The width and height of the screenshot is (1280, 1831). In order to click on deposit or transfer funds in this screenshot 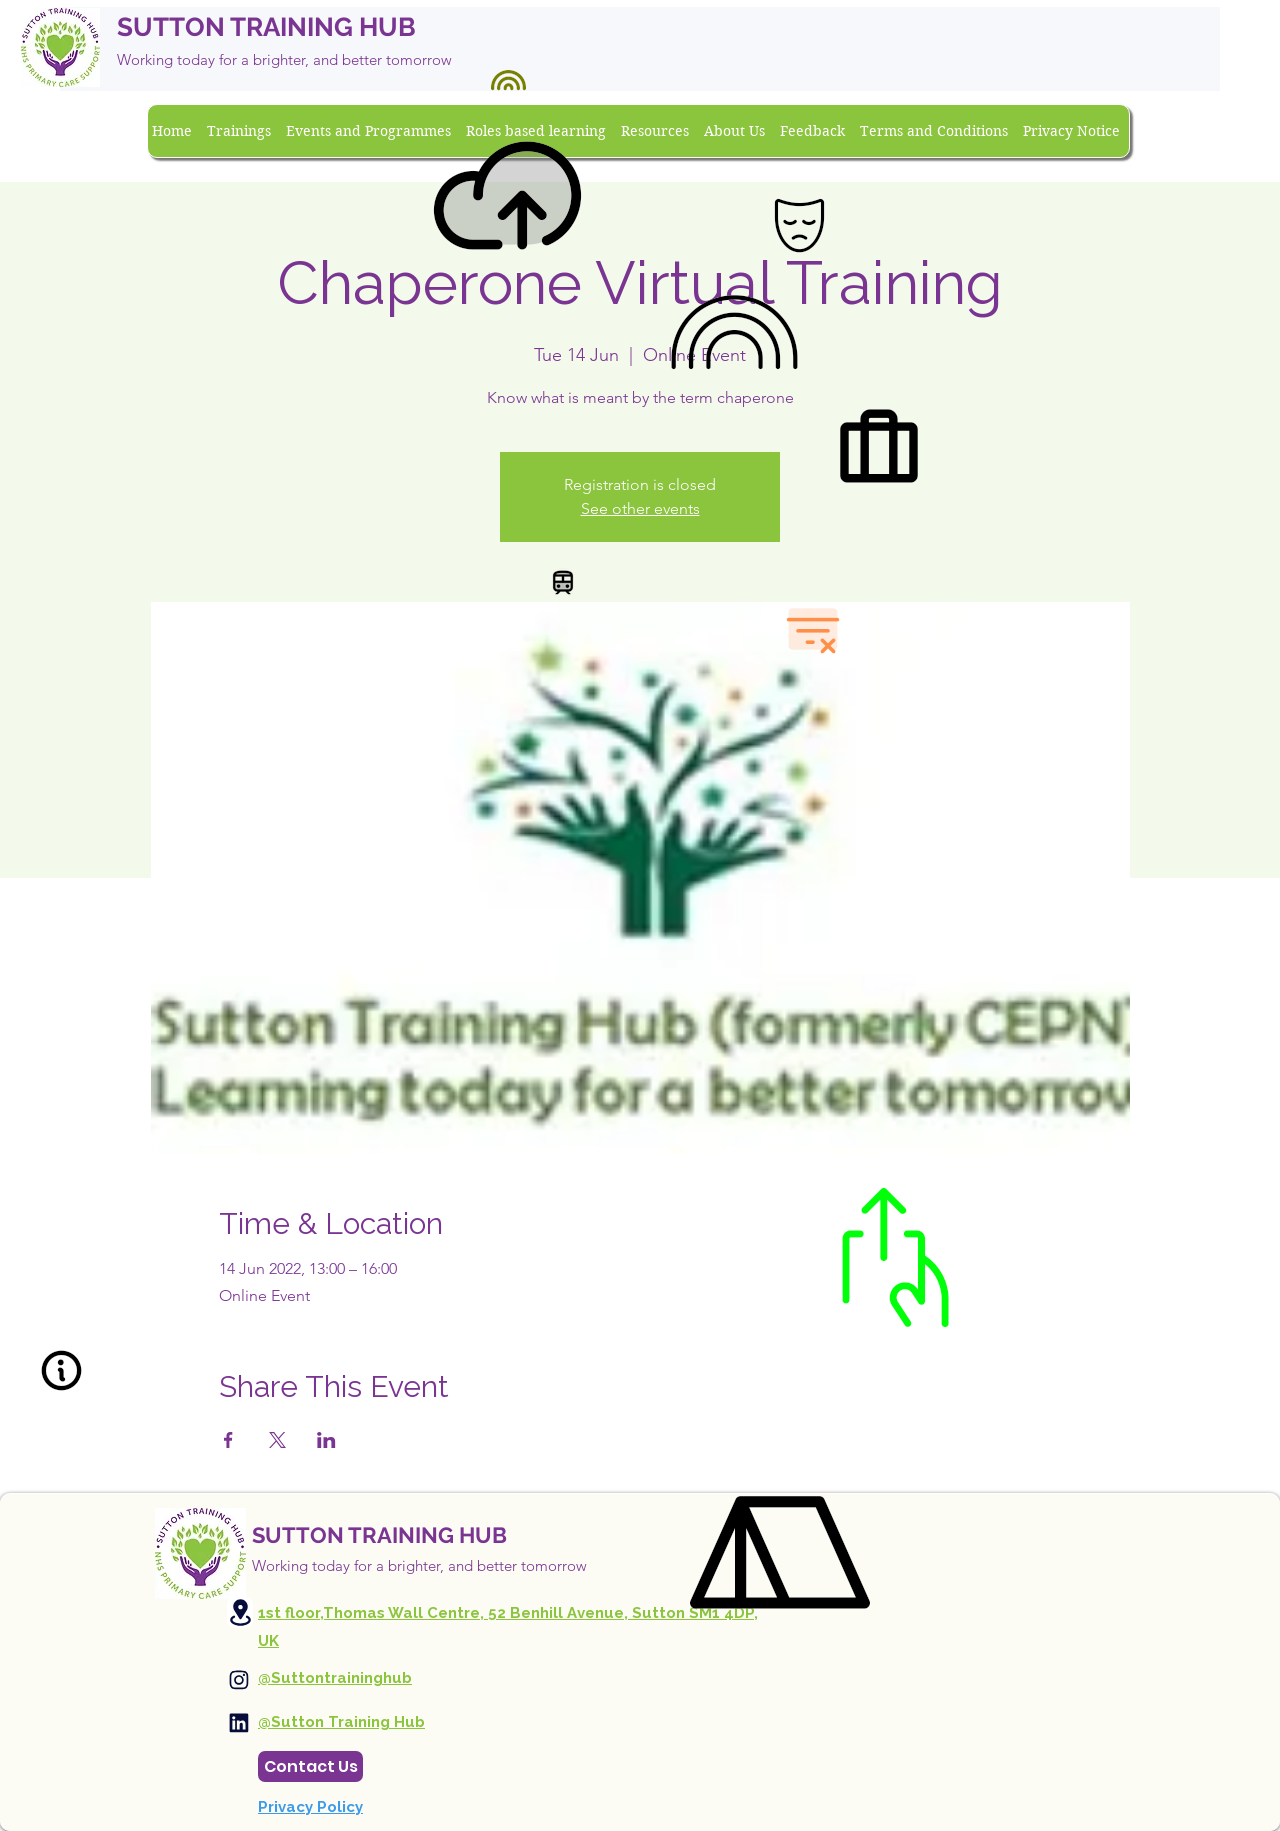, I will do `click(888, 1257)`.